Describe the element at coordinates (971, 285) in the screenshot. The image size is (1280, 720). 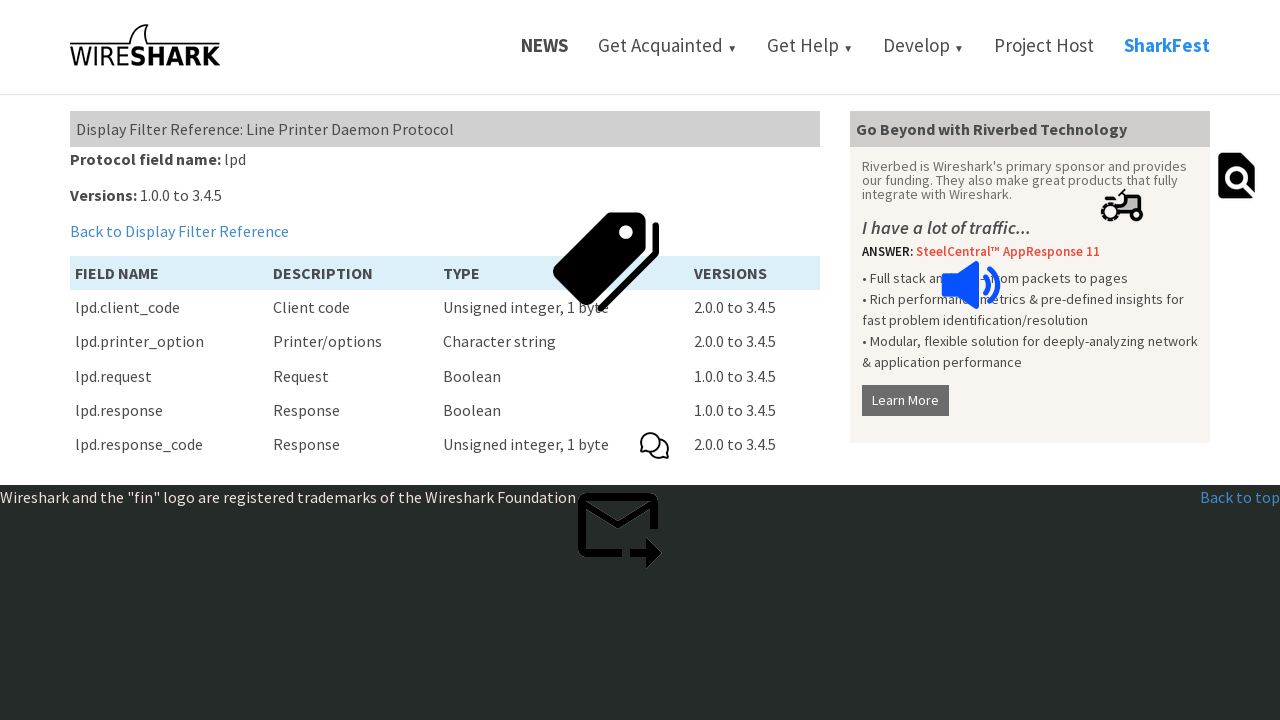
I see `increase audio volume` at that location.